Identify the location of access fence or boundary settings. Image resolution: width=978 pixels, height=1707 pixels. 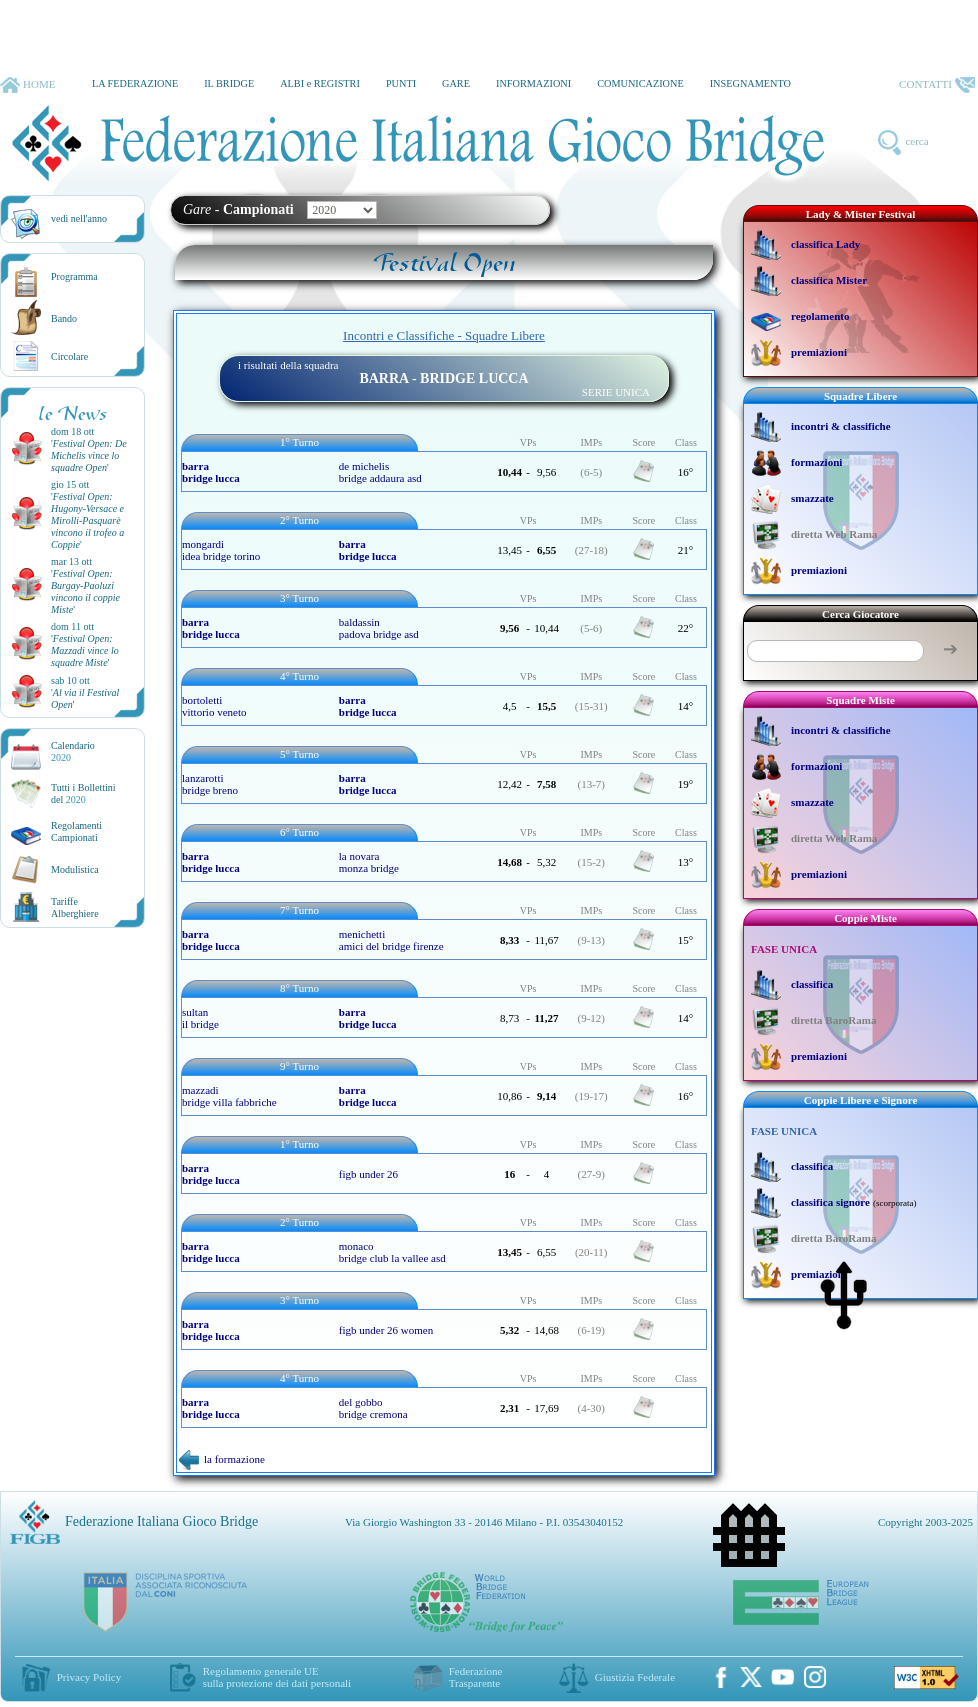
(749, 1535).